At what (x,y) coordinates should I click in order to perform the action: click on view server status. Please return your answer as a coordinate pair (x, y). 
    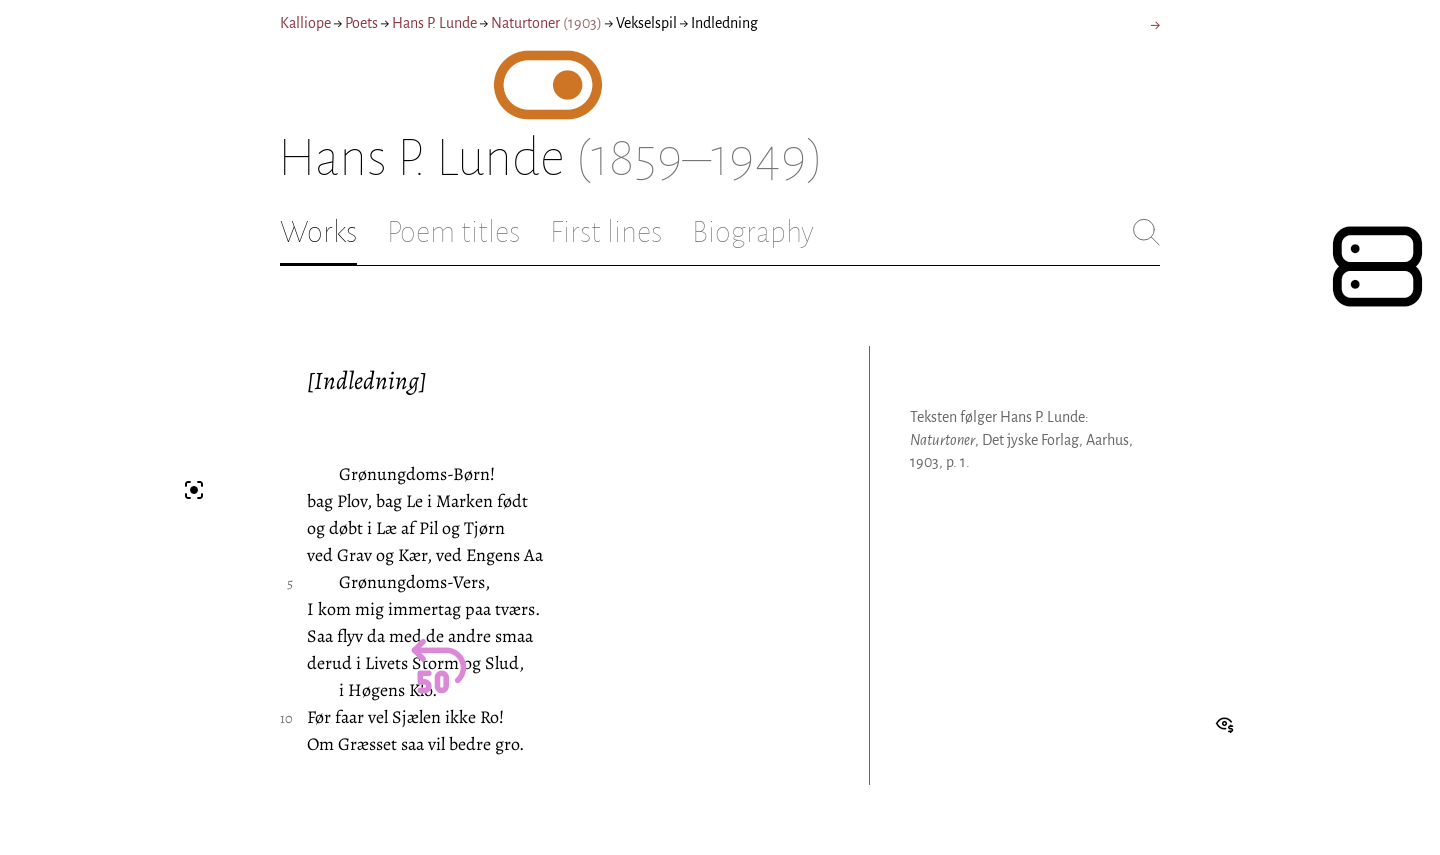
    Looking at the image, I should click on (1377, 266).